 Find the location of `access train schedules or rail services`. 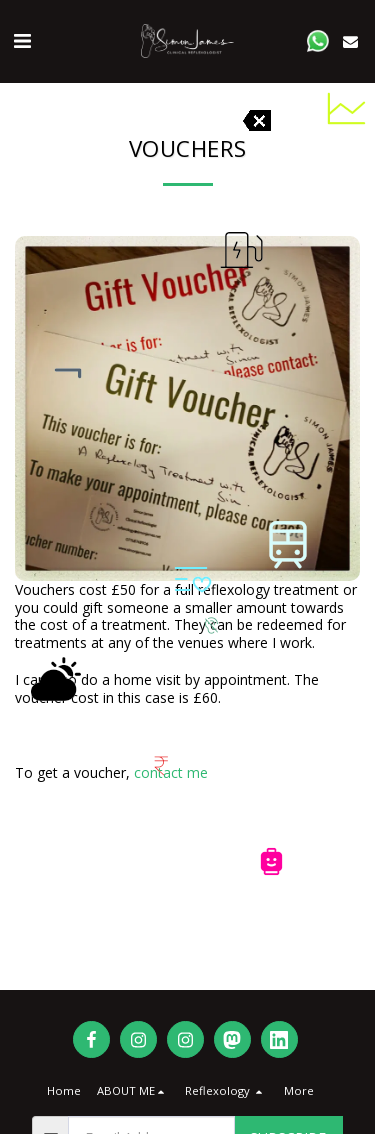

access train schedules or rail services is located at coordinates (288, 543).